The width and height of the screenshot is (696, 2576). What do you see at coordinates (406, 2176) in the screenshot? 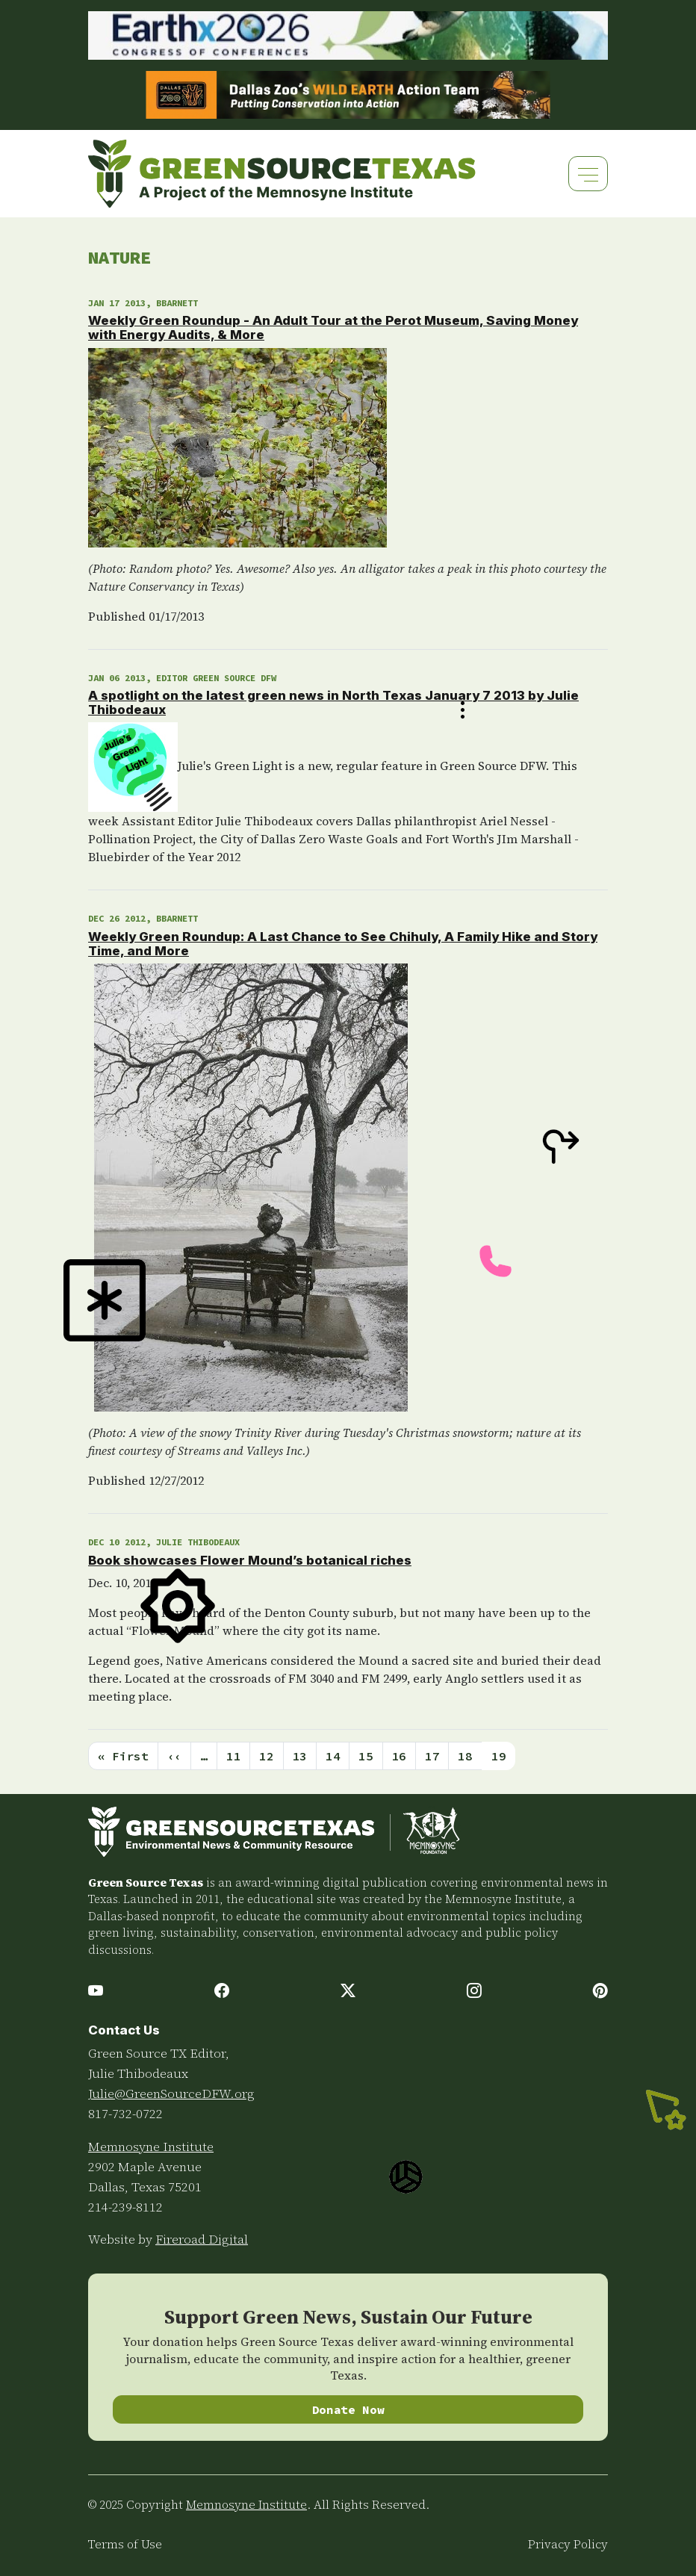
I see `access volleyball or sports content` at bounding box center [406, 2176].